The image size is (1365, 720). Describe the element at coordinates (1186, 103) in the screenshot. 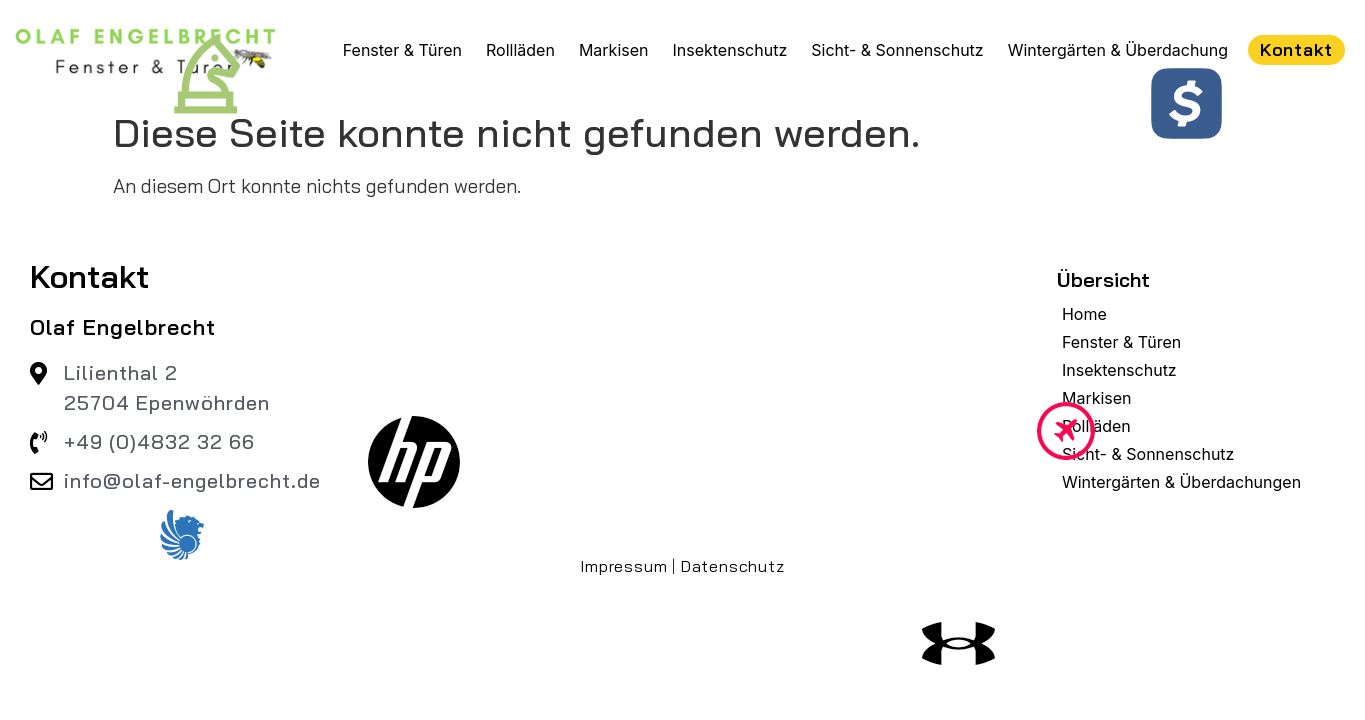

I see `open Cash App` at that location.